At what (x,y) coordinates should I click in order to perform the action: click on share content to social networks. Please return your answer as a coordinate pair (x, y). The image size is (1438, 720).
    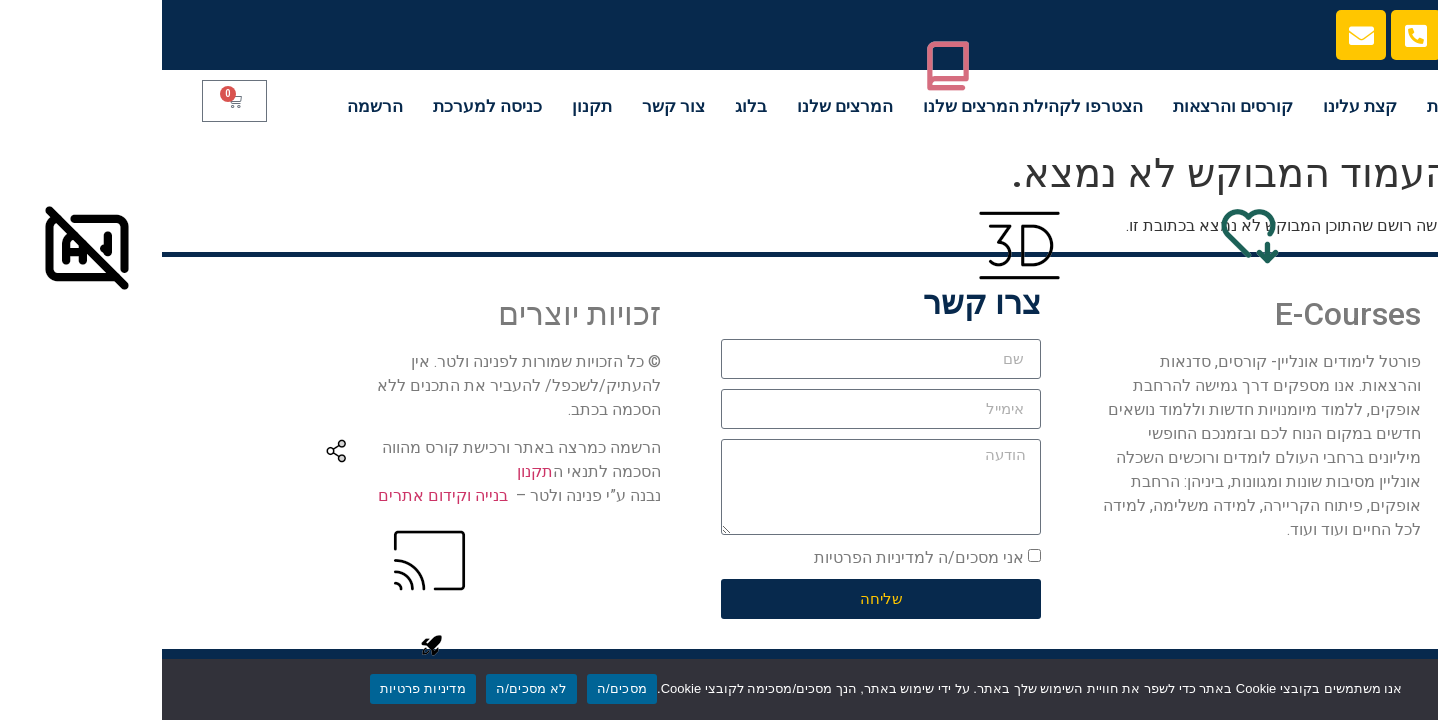
    Looking at the image, I should click on (337, 451).